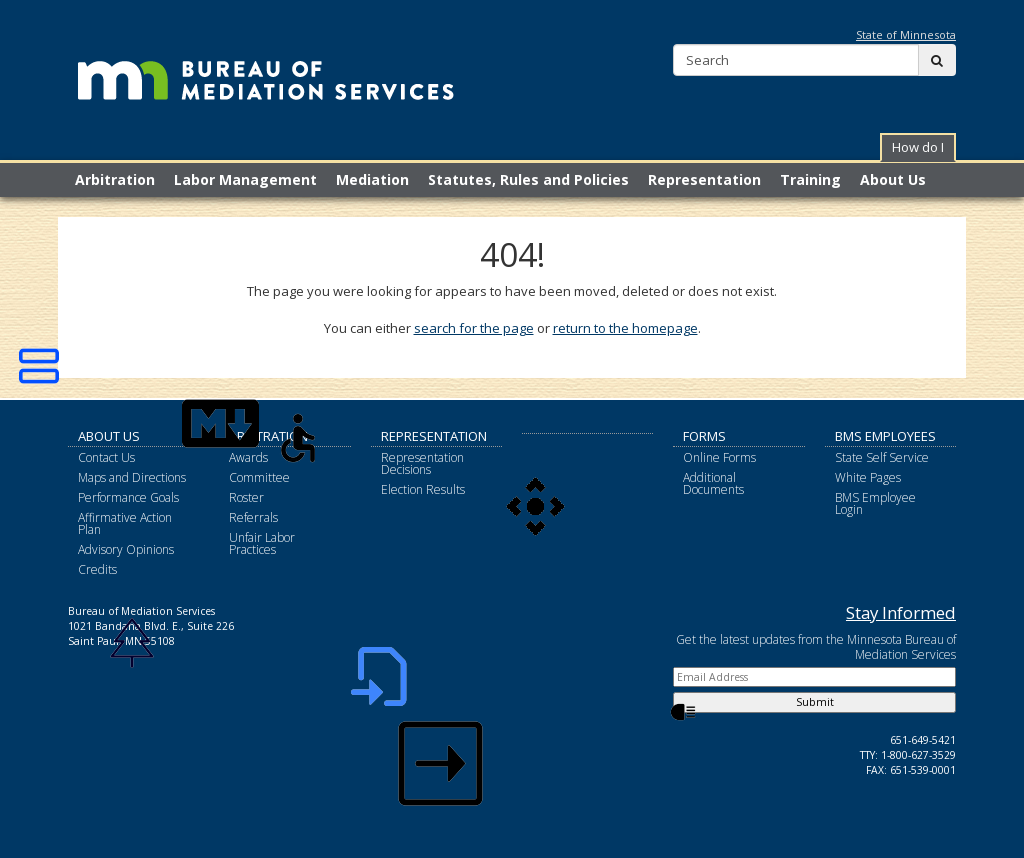 This screenshot has width=1024, height=858. What do you see at coordinates (39, 366) in the screenshot?
I see `switch to row layout view` at bounding box center [39, 366].